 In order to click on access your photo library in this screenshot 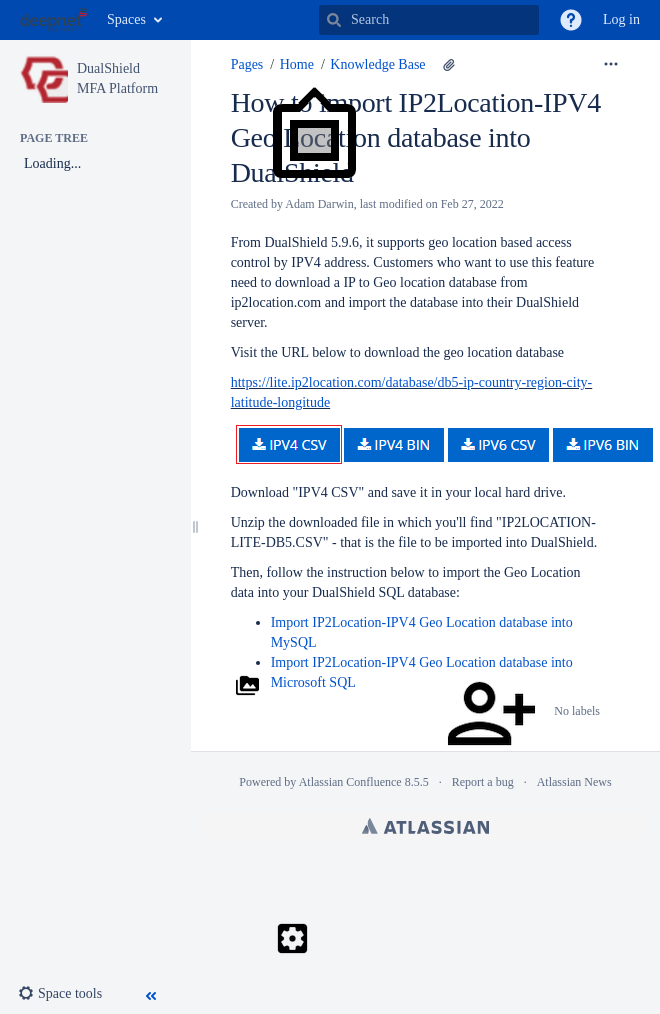, I will do `click(247, 685)`.